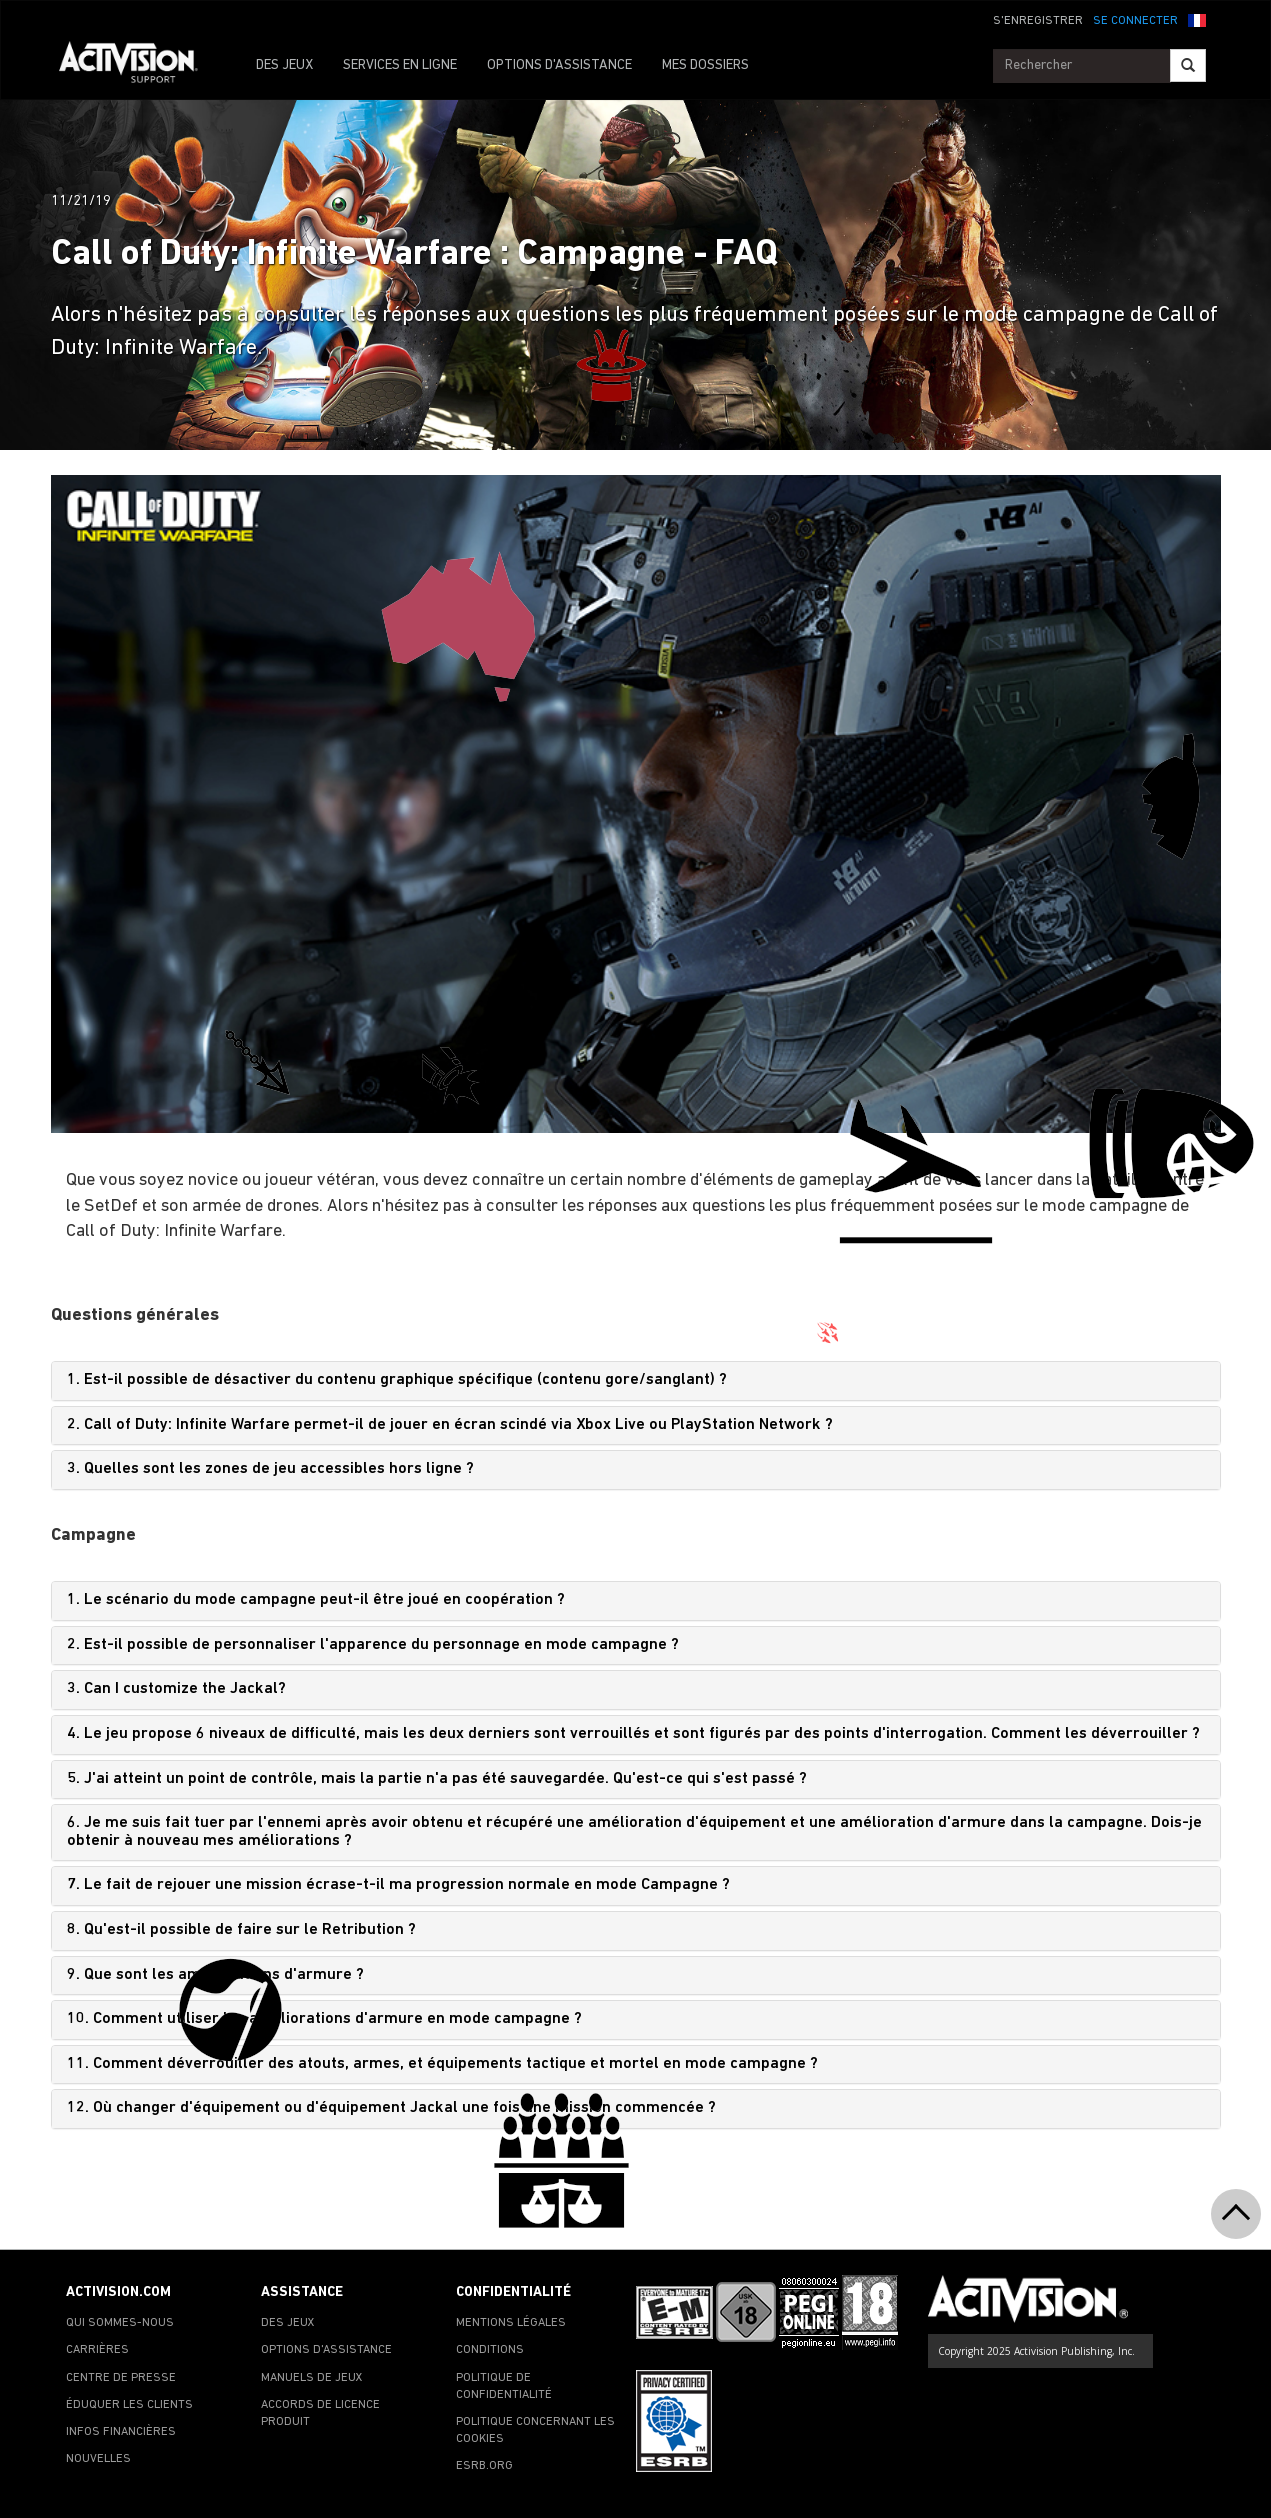  Describe the element at coordinates (1170, 796) in the screenshot. I see `represents Corsica region or Corsican-related content` at that location.